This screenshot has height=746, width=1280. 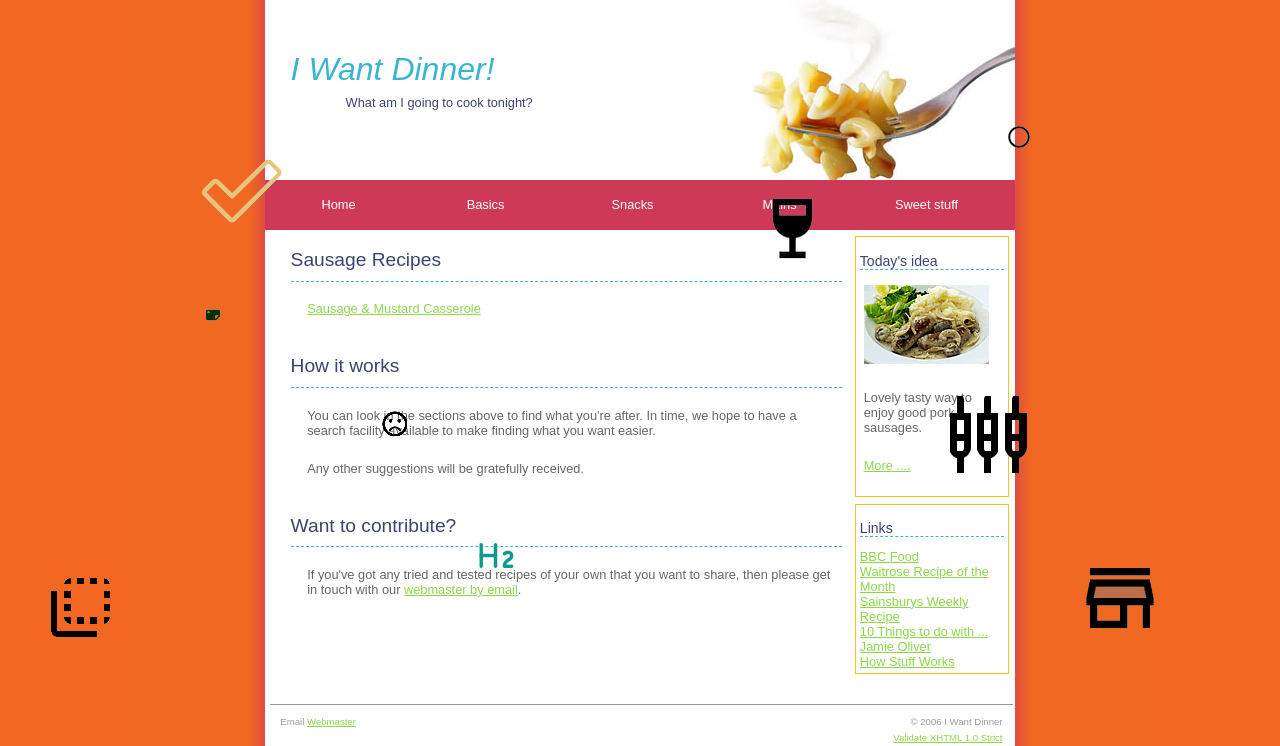 I want to click on confirm or submit an action, so click(x=240, y=189).